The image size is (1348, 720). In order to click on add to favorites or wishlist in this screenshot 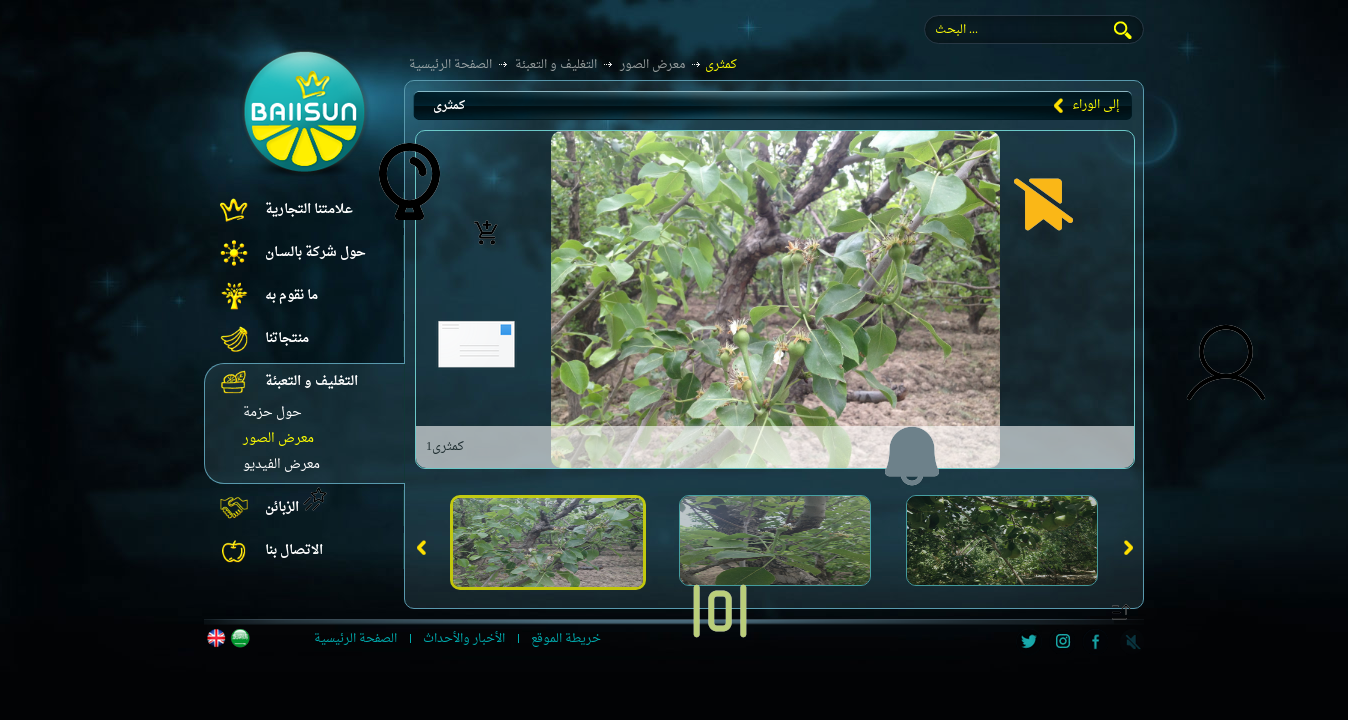, I will do `click(315, 499)`.